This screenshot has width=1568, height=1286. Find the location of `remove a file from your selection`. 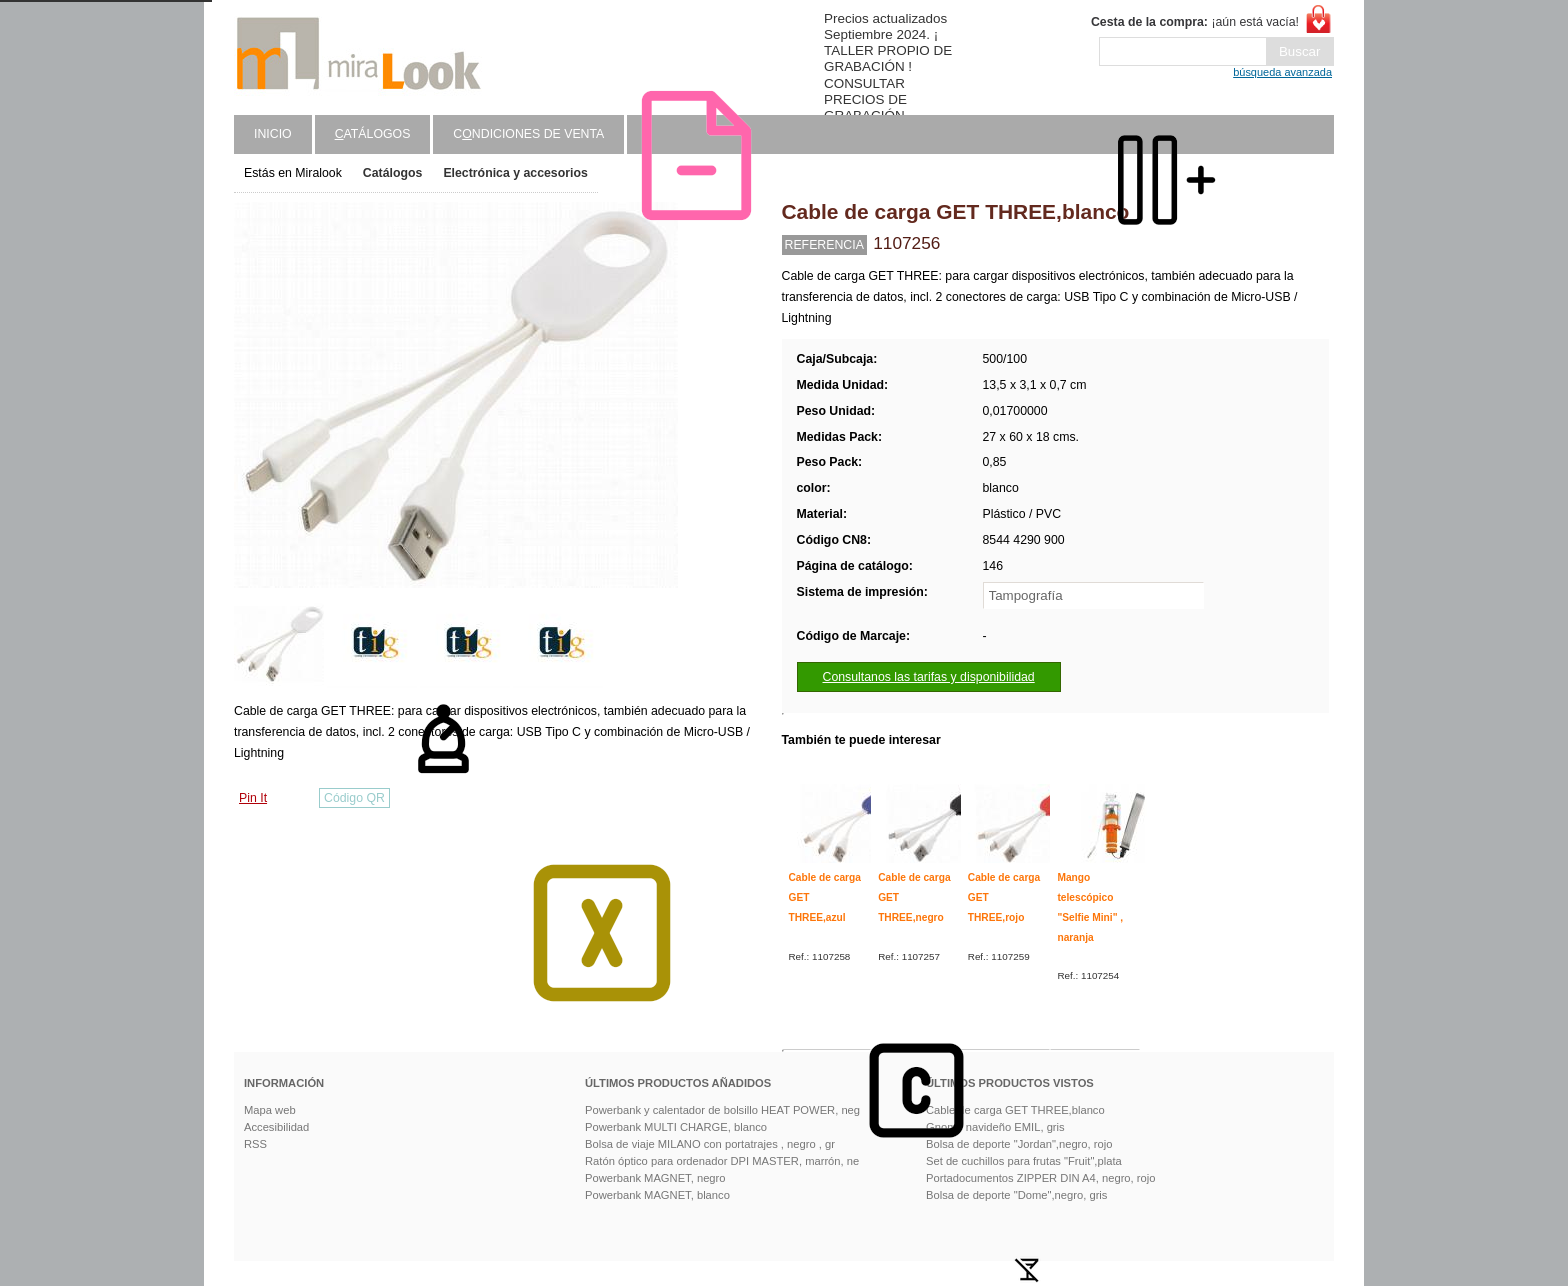

remove a file from your selection is located at coordinates (696, 155).